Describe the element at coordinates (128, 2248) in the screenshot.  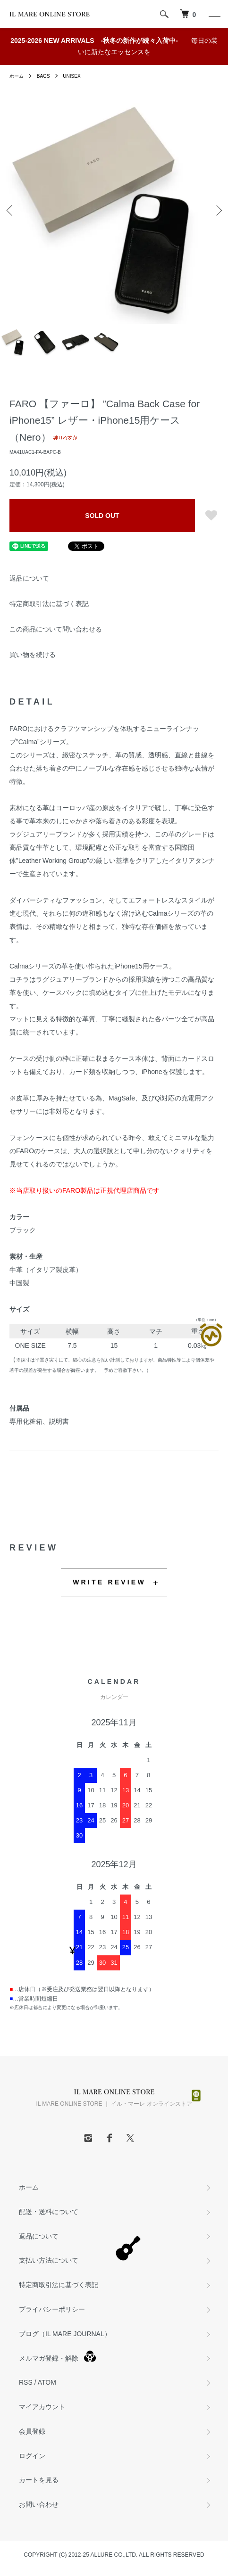
I see `access music or audio settings` at that location.